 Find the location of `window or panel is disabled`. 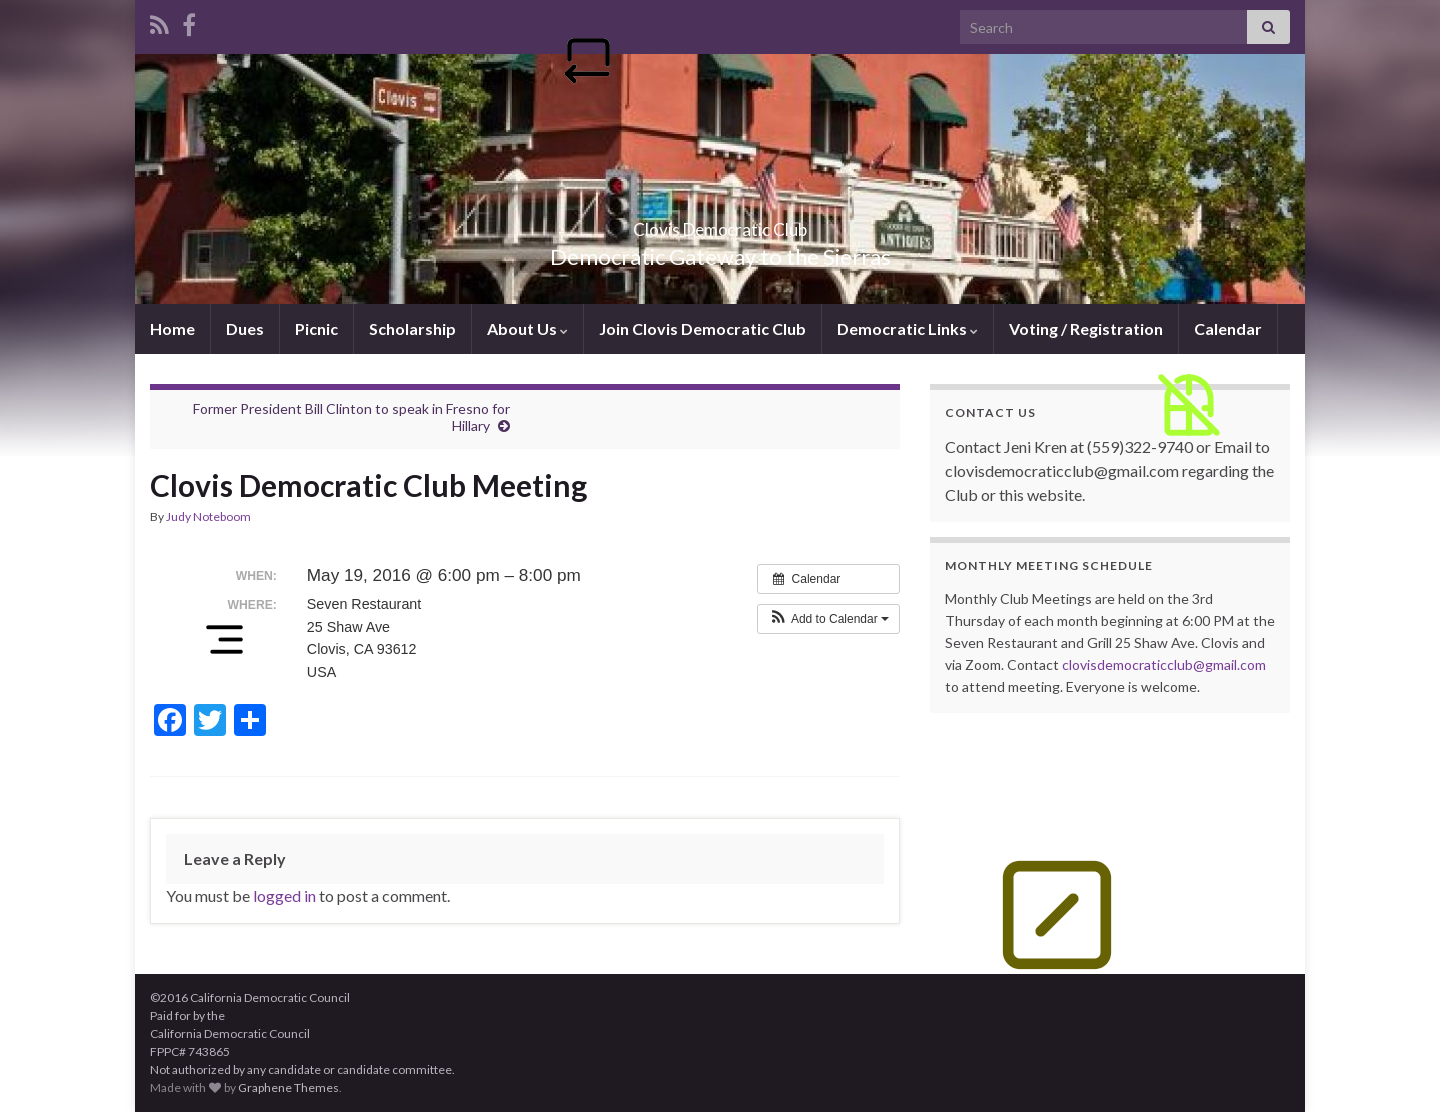

window or panel is disabled is located at coordinates (1189, 405).